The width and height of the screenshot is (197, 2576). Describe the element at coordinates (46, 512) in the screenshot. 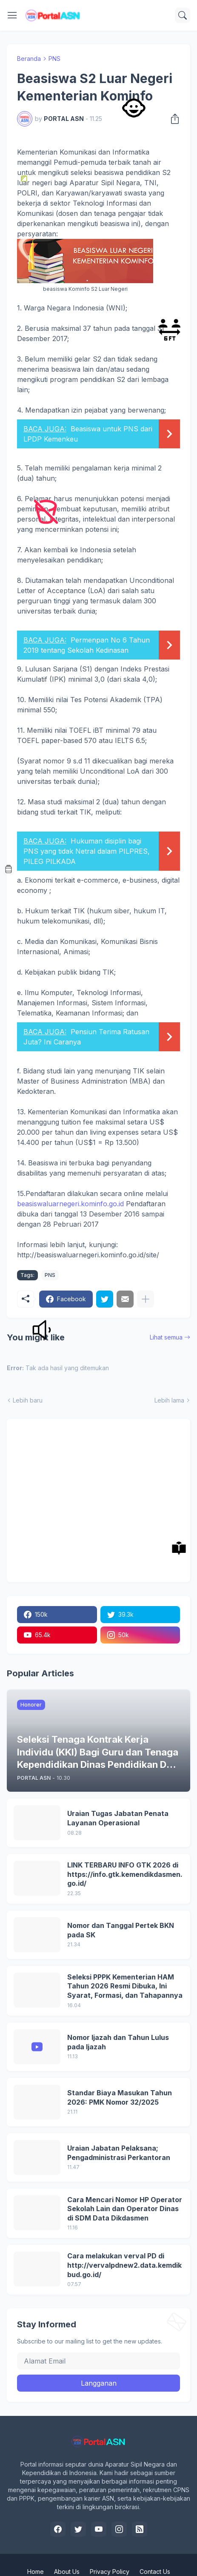

I see `disable paint bucket or fill tool` at that location.